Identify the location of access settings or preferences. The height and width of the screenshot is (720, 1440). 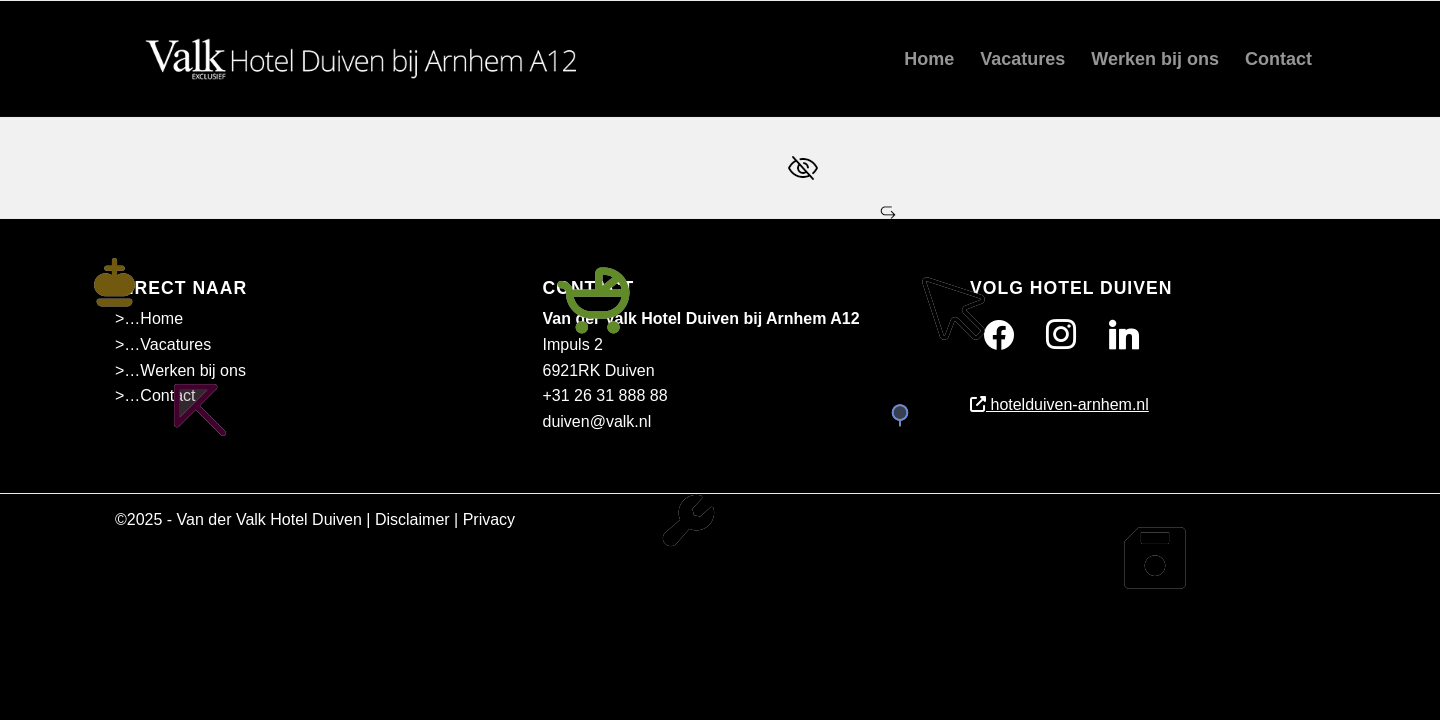
(688, 520).